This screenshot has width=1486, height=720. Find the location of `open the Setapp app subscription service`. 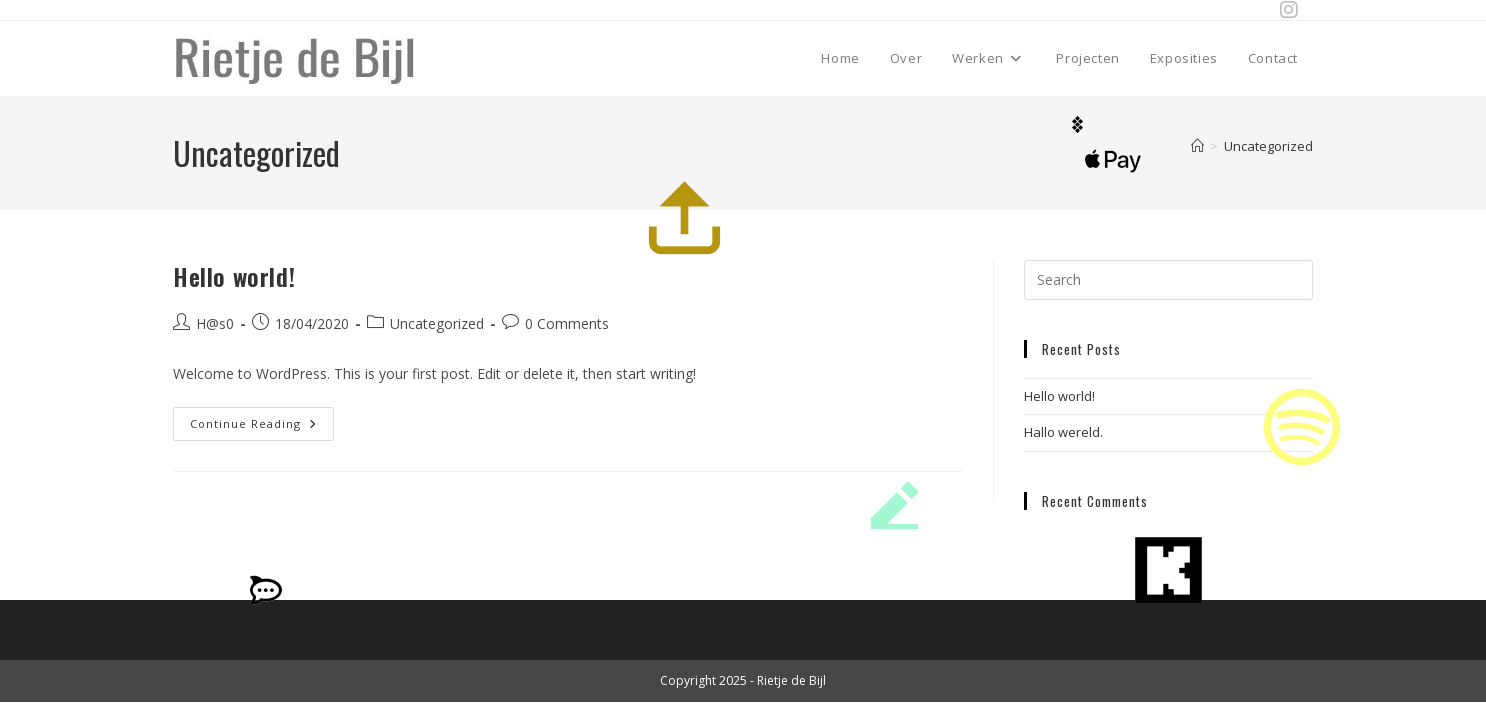

open the Setapp app subscription service is located at coordinates (1077, 124).